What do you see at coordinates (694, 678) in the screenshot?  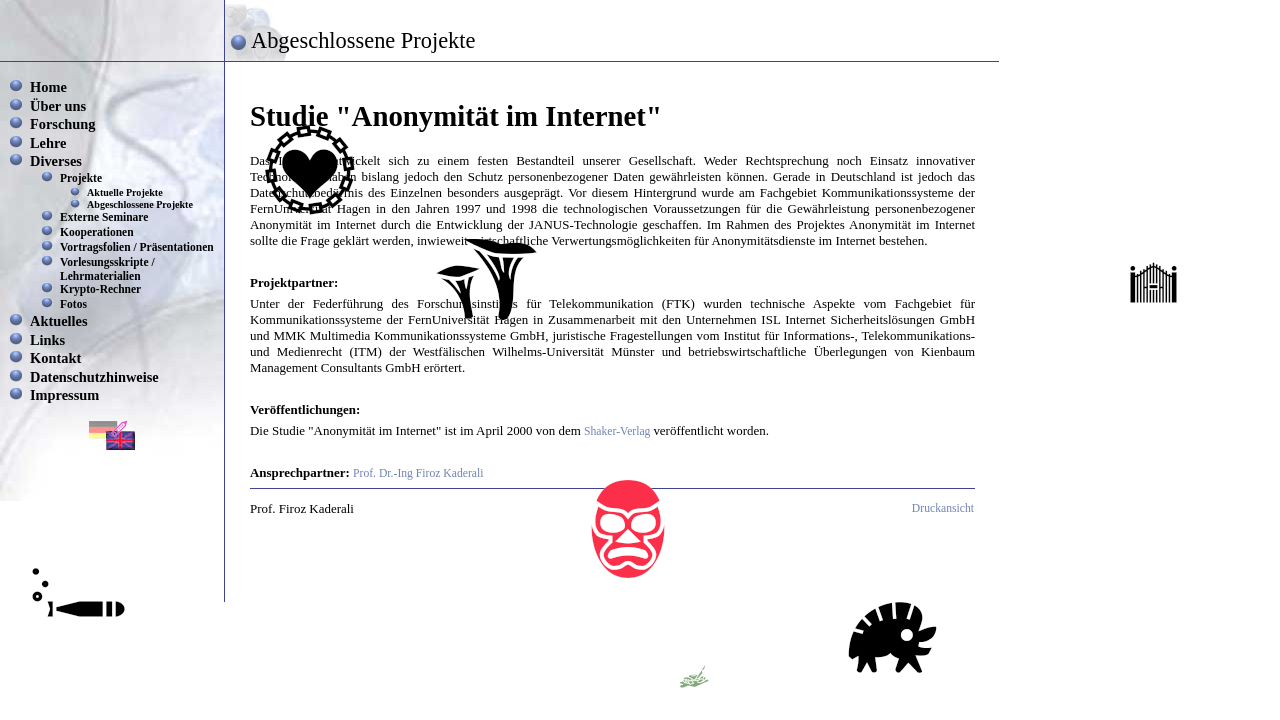 I see `browse charcuterie or appetizer menu options` at bounding box center [694, 678].